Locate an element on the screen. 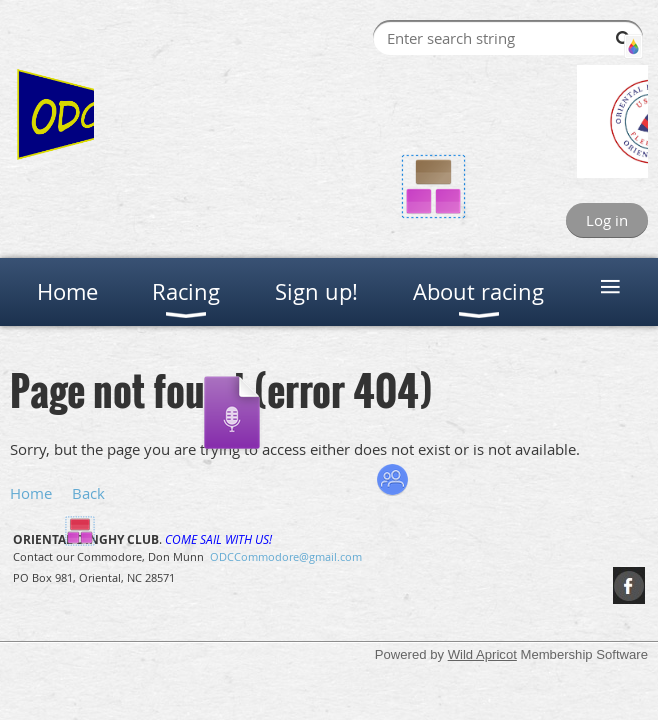  manage user accounts and groups is located at coordinates (392, 479).